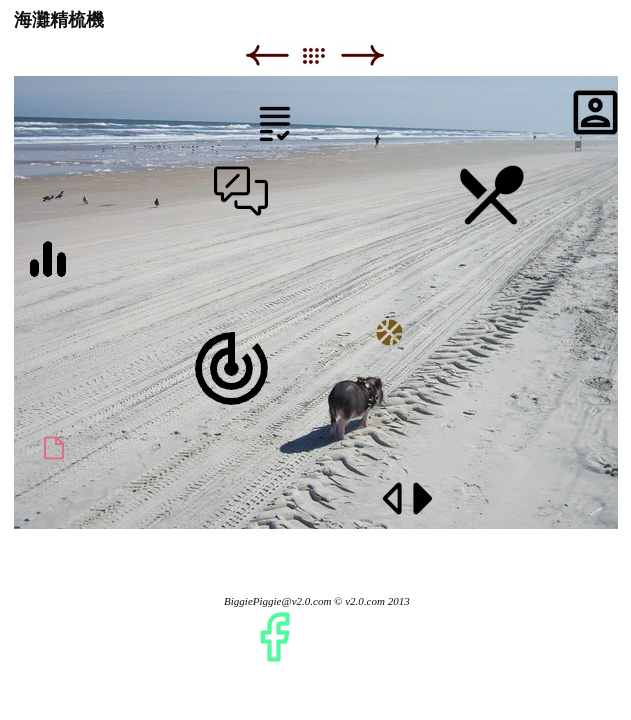  Describe the element at coordinates (241, 191) in the screenshot. I see `duplicate an existing discussion thread` at that location.